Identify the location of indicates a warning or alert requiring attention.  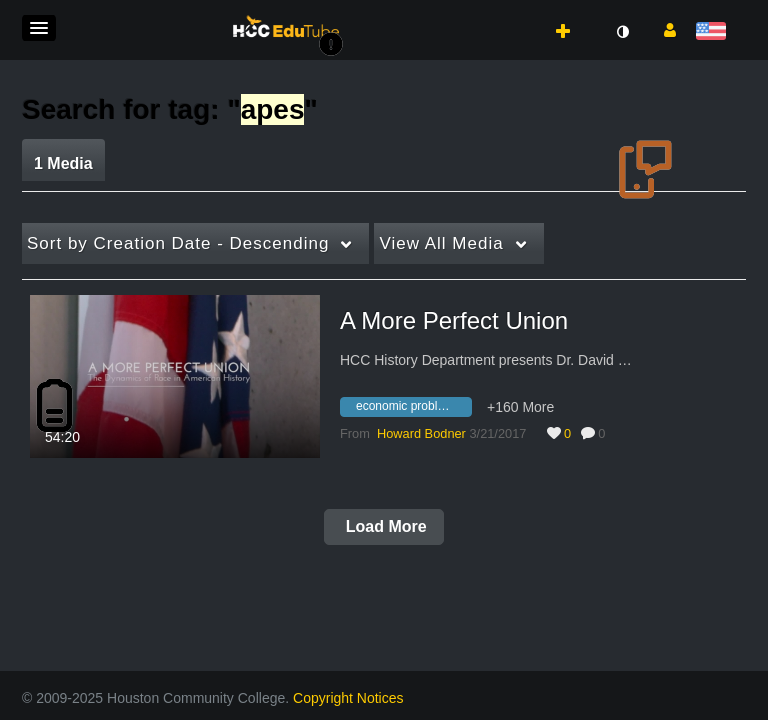
(331, 44).